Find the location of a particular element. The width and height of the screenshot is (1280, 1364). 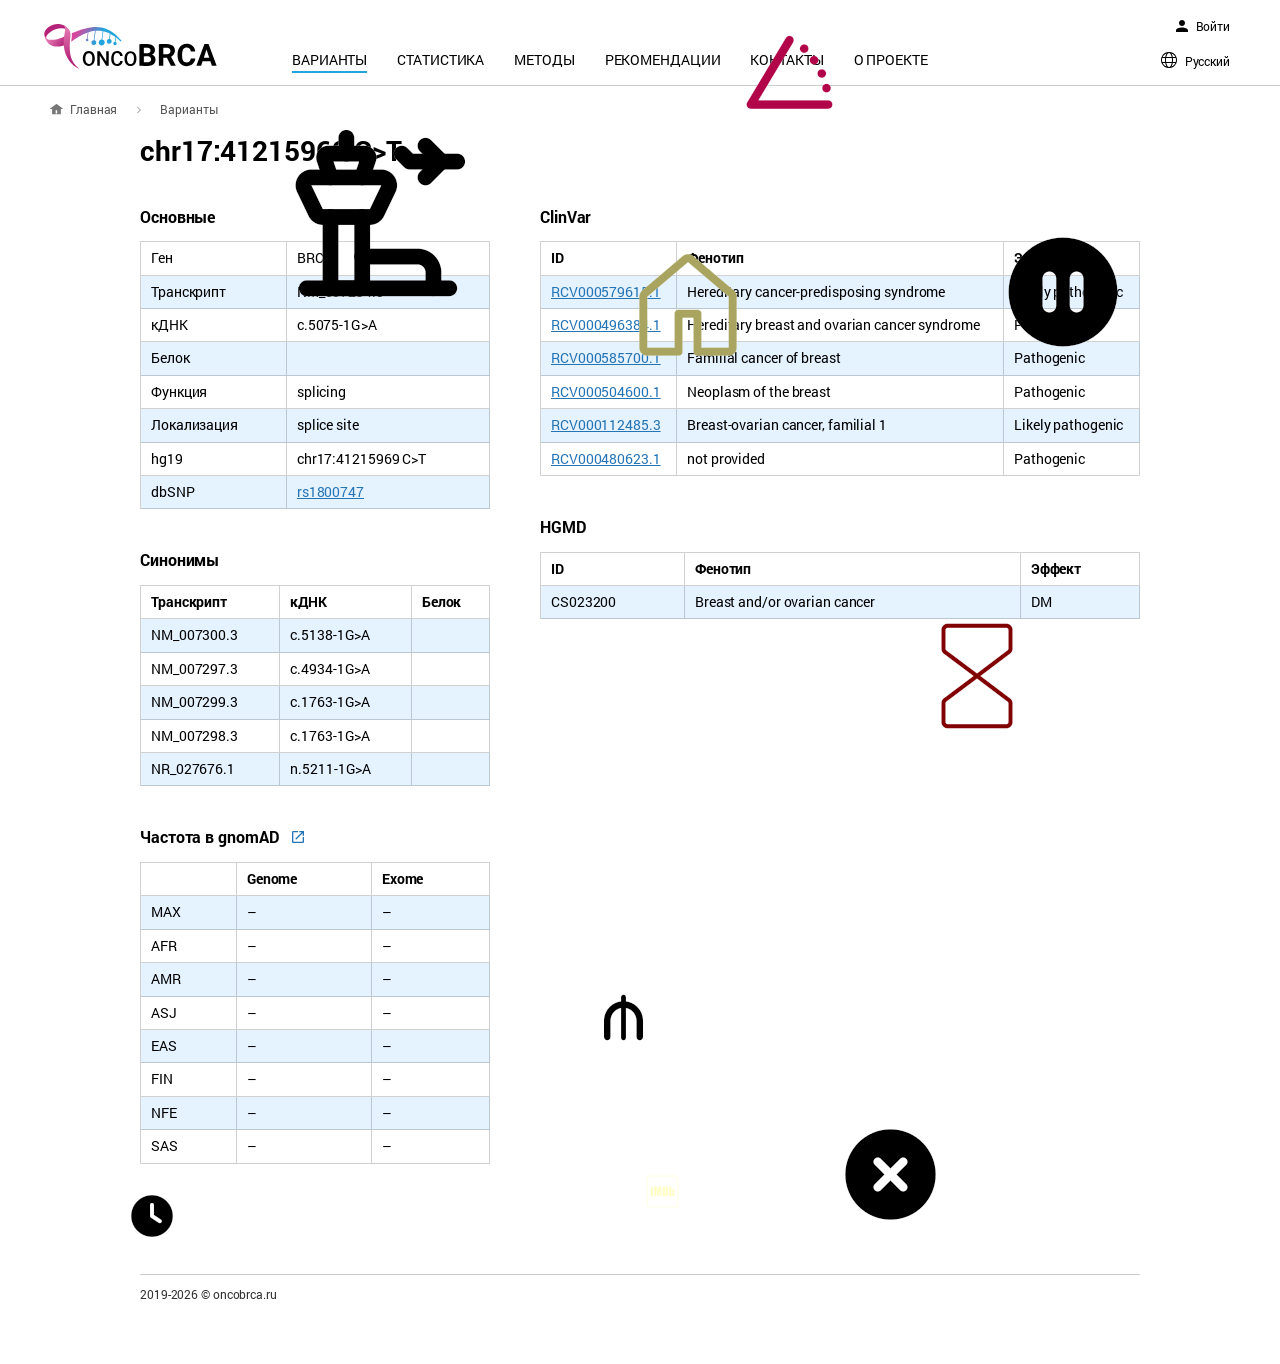

view time or clock settings is located at coordinates (152, 1216).